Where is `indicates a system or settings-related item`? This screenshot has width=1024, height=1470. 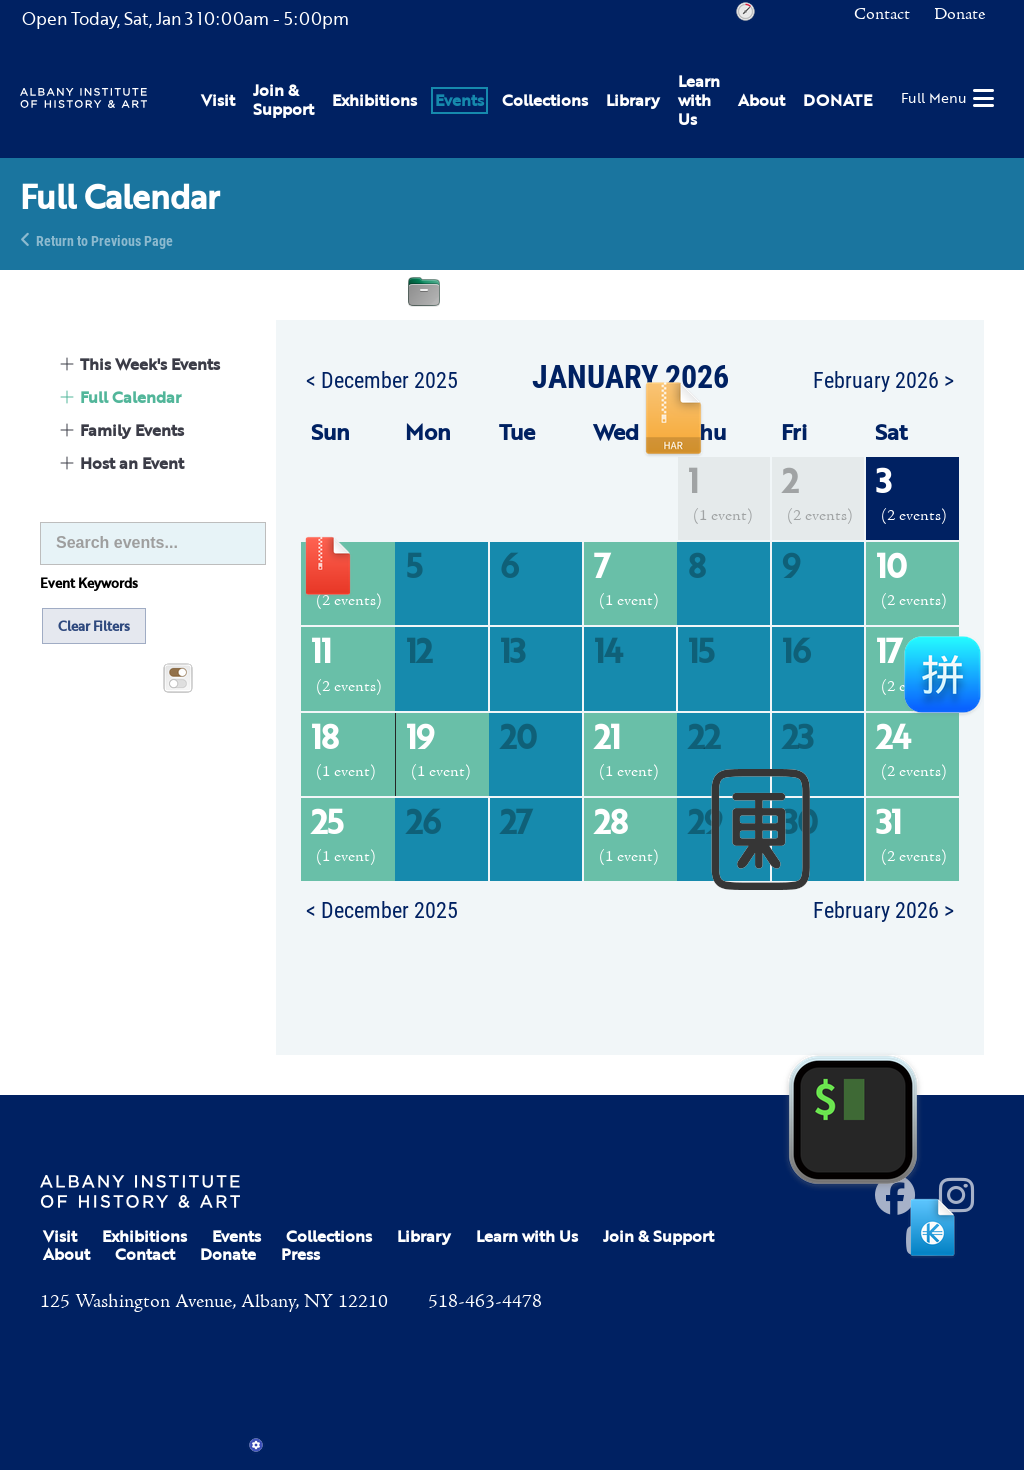 indicates a system or settings-related item is located at coordinates (256, 1445).